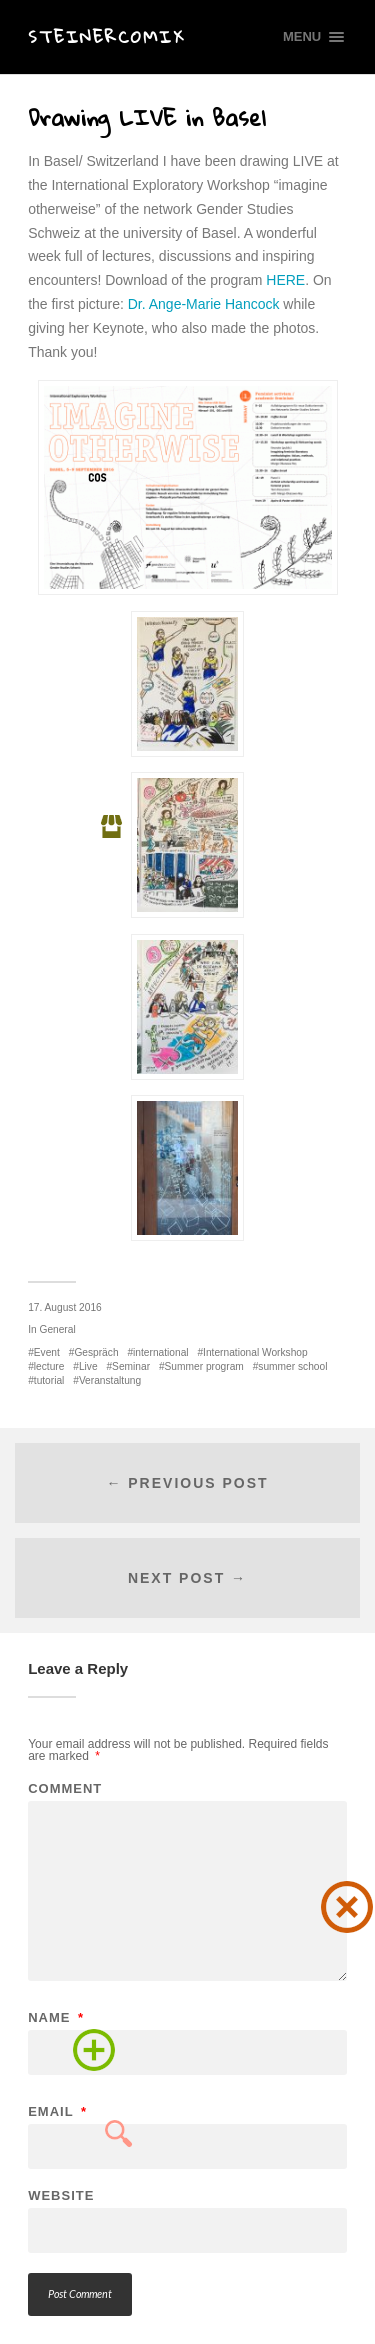  I want to click on open the store or shop, so click(111, 826).